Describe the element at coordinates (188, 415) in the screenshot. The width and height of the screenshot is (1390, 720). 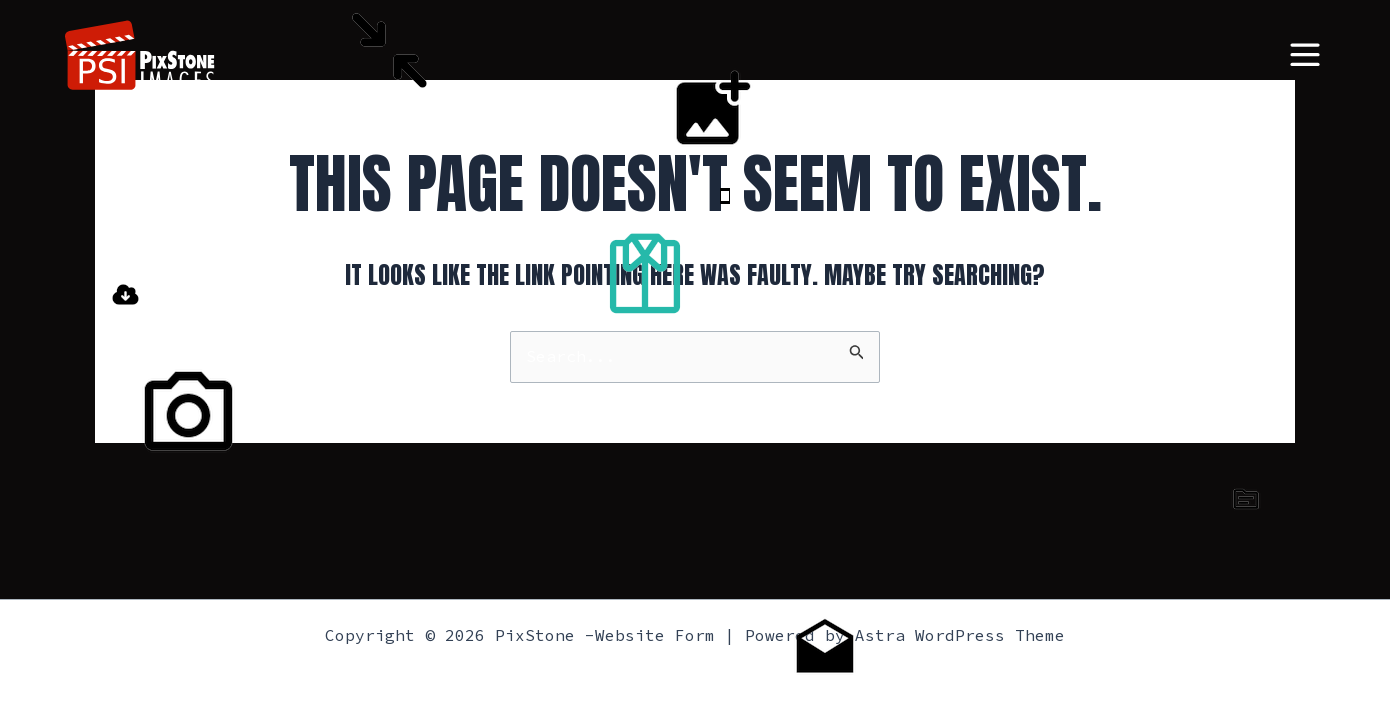
I see `take a photo` at that location.